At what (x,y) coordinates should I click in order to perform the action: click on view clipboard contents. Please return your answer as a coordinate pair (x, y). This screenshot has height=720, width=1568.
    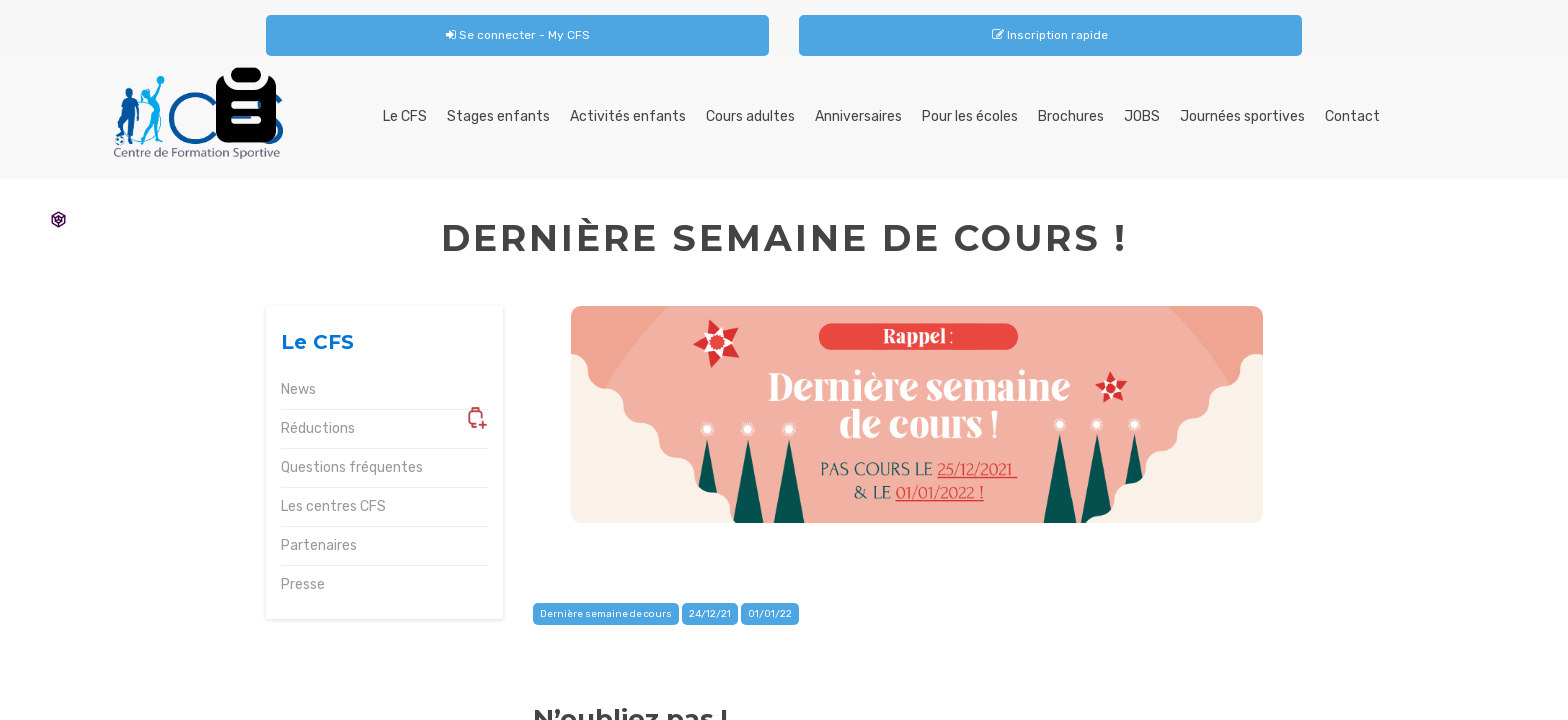
    Looking at the image, I should click on (246, 105).